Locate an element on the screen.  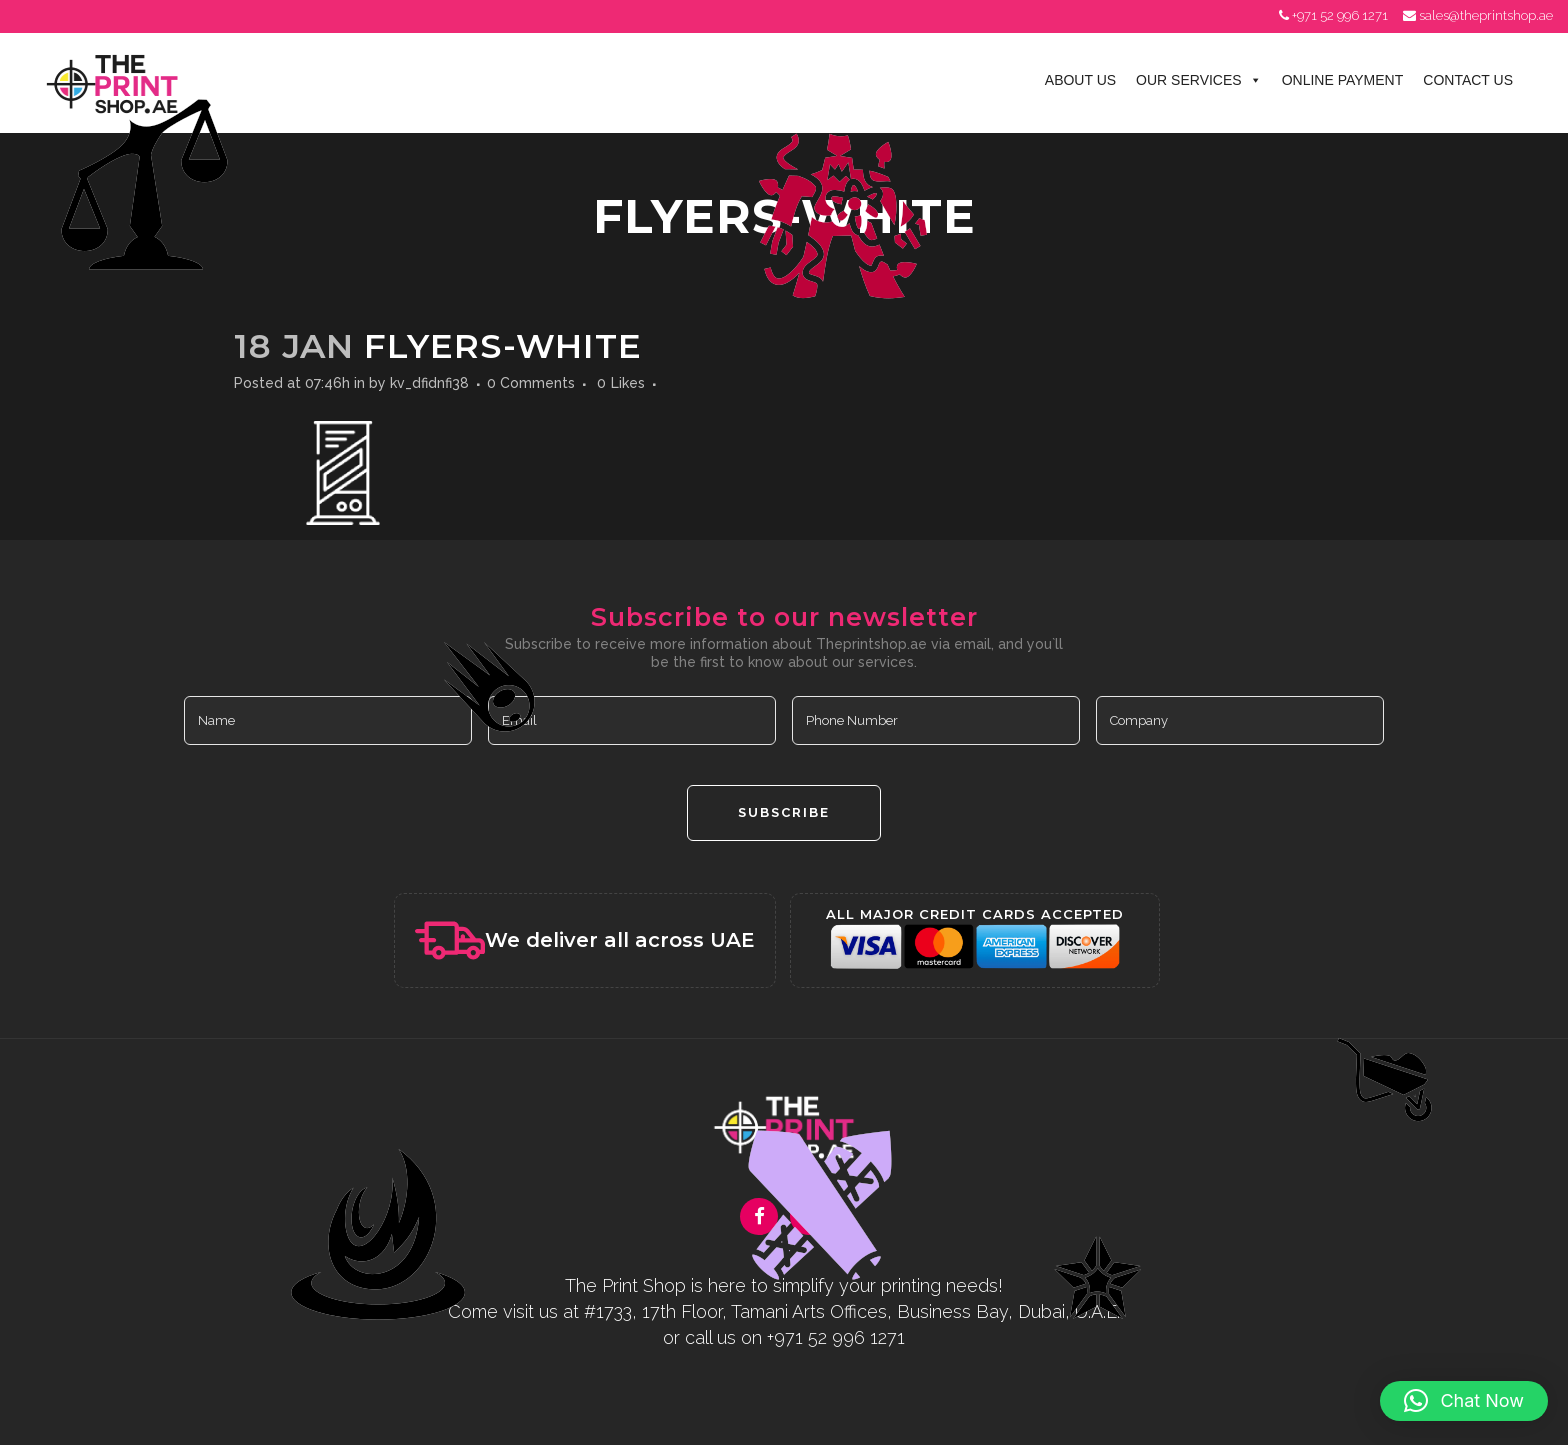
indicates a falling or dropping game element is located at coordinates (489, 686).